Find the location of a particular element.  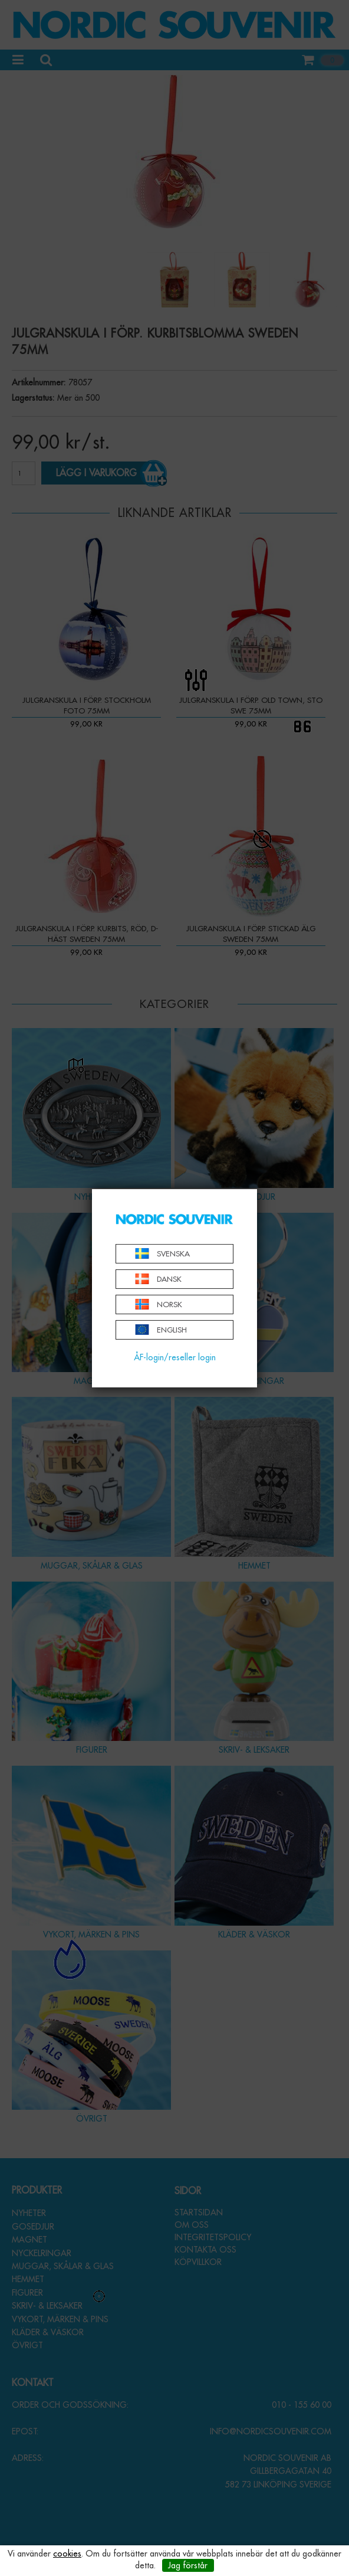

indicates trending or popular content is located at coordinates (70, 1960).